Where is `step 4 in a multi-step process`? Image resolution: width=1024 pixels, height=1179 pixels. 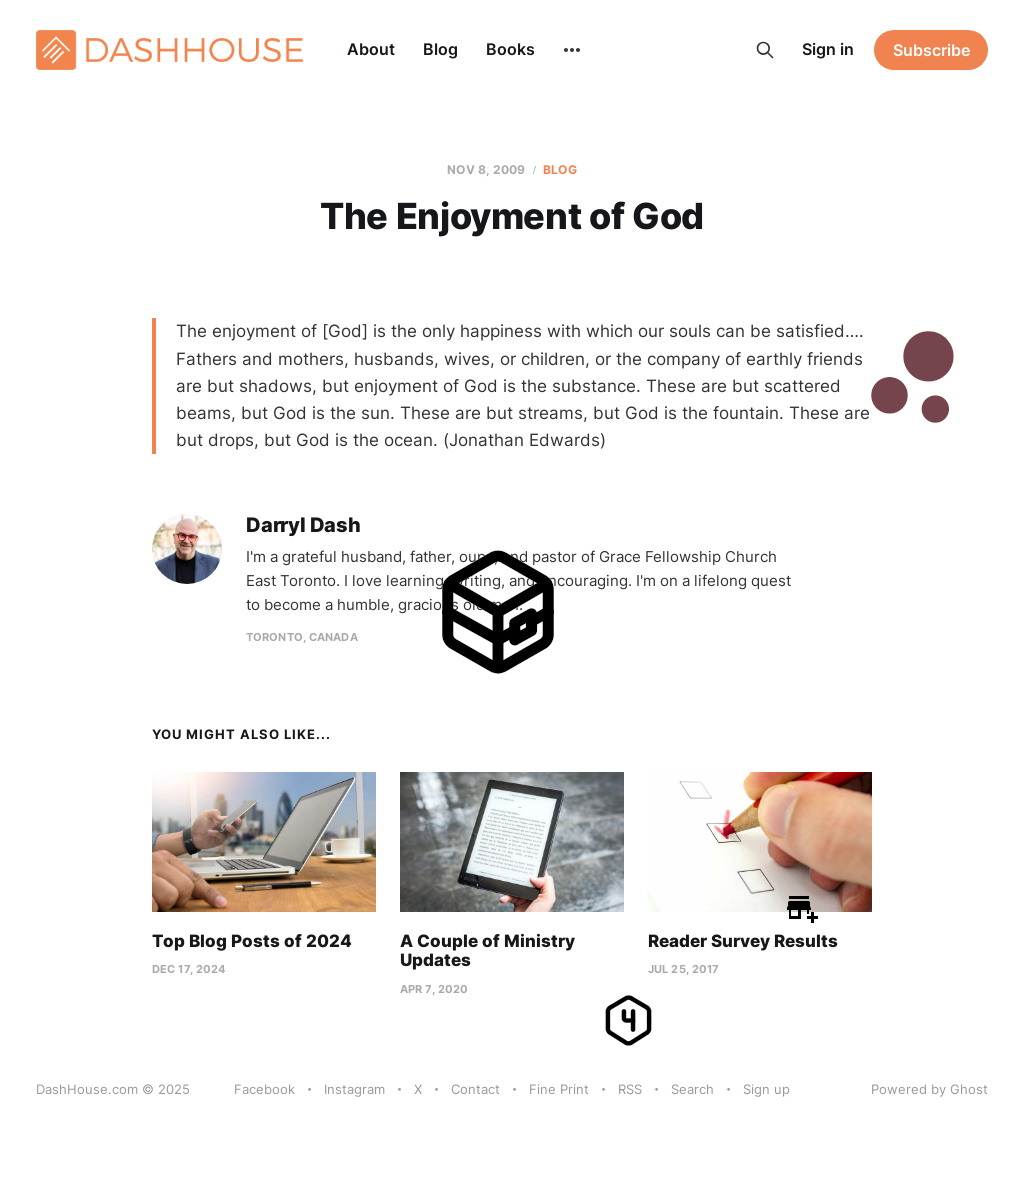
step 4 in a multi-step process is located at coordinates (628, 1020).